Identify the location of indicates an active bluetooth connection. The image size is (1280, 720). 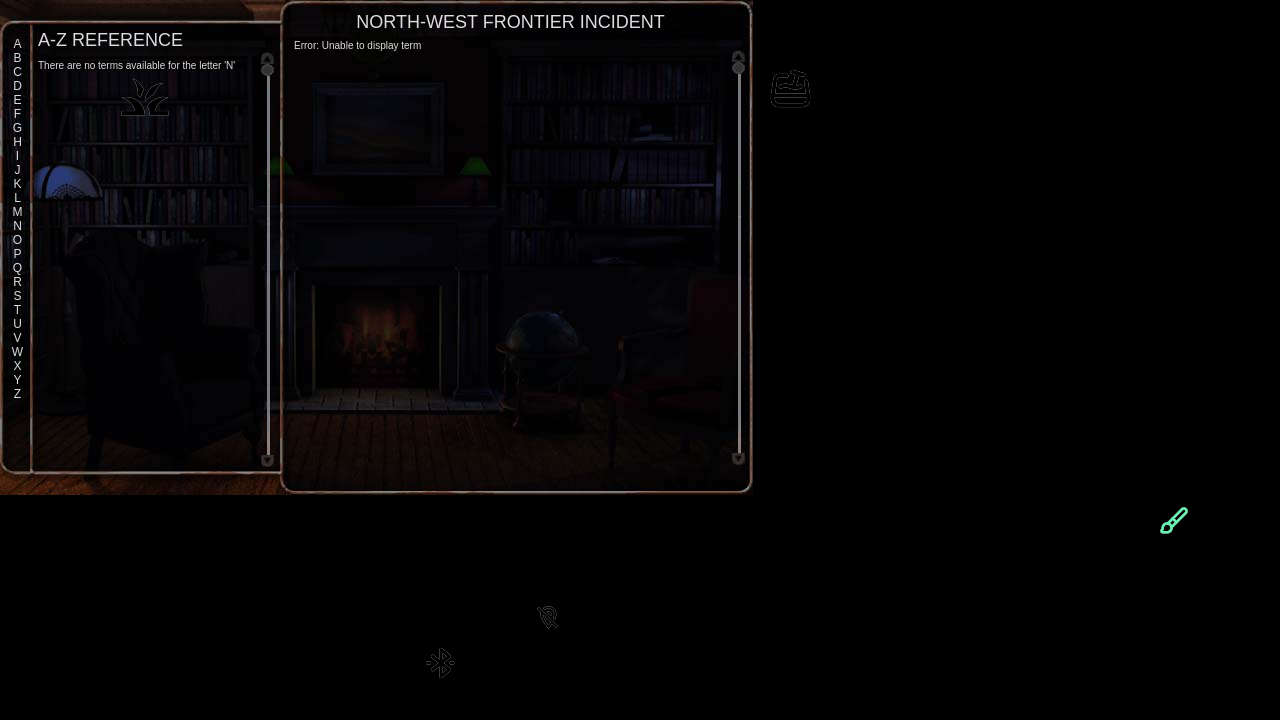
(441, 663).